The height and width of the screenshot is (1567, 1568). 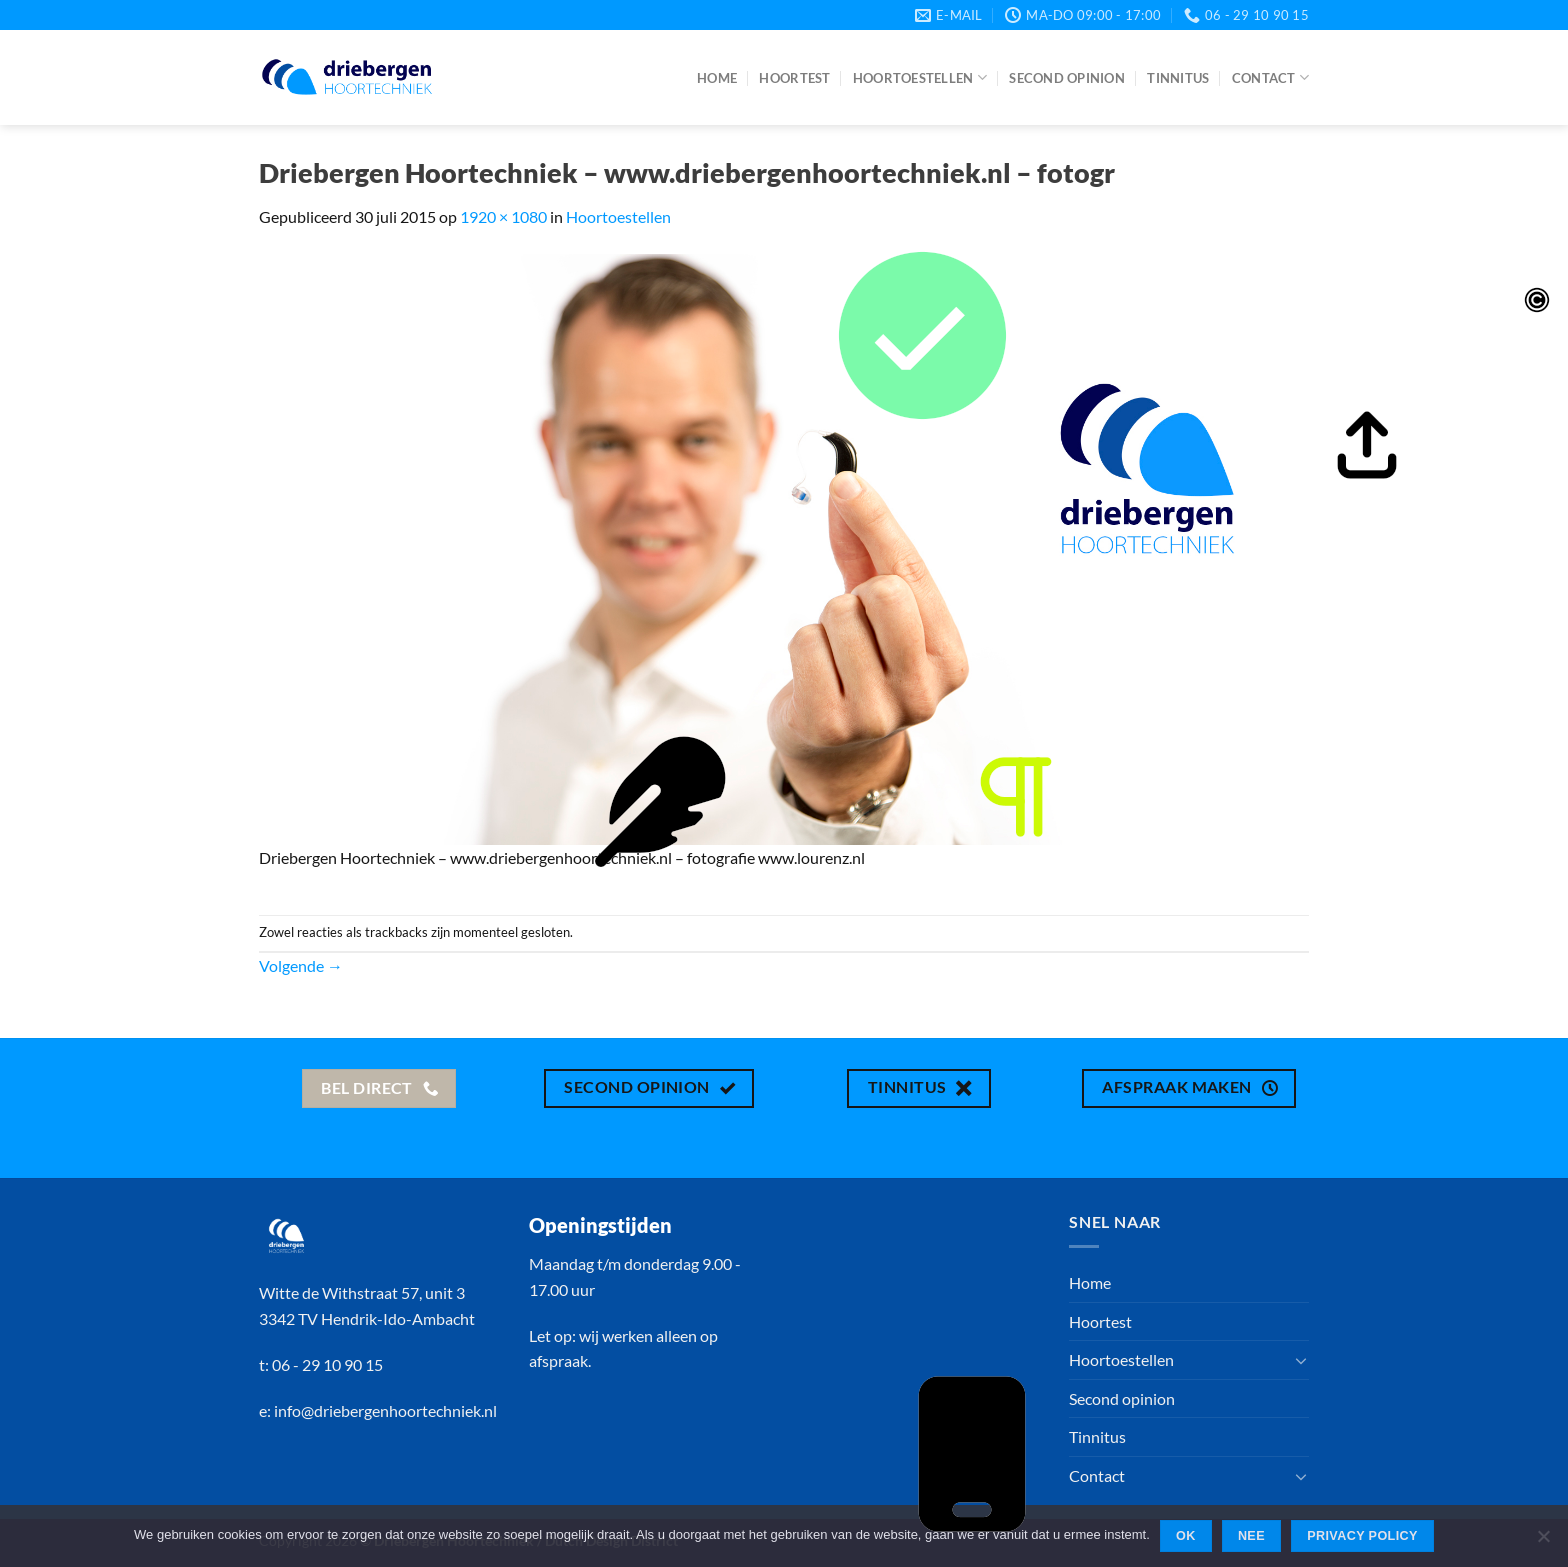 I want to click on compose a new message or post, so click(x=659, y=803).